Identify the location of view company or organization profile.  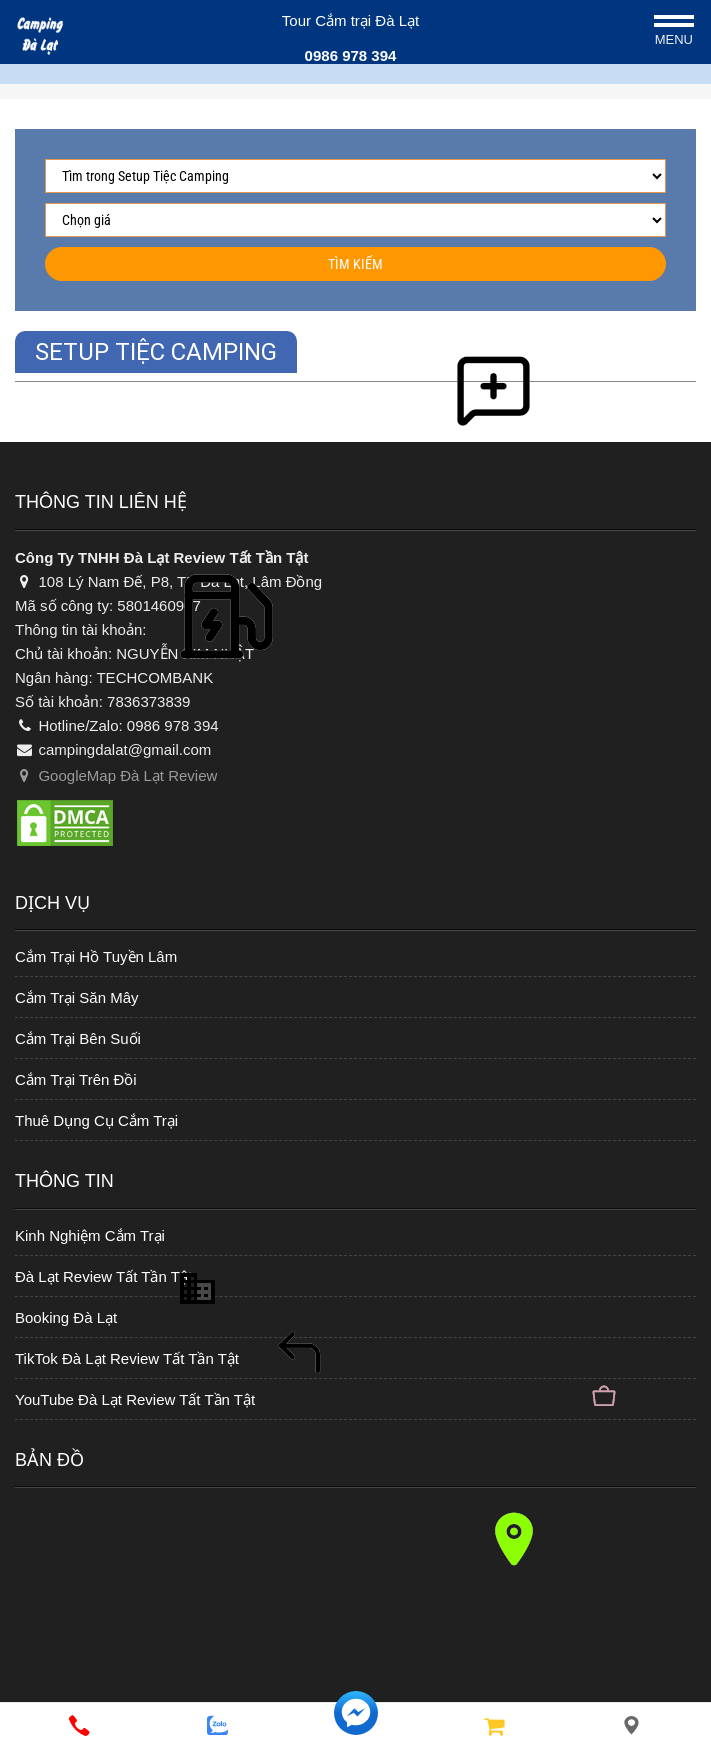
(197, 1288).